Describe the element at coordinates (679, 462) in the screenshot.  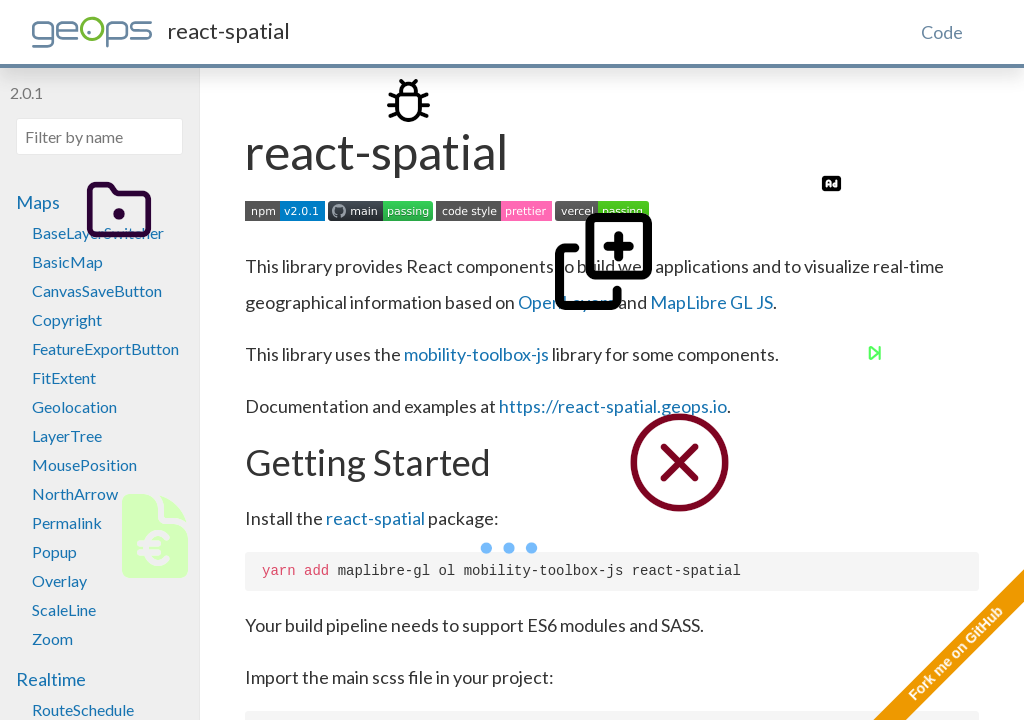
I see `close or dismiss a dialog` at that location.